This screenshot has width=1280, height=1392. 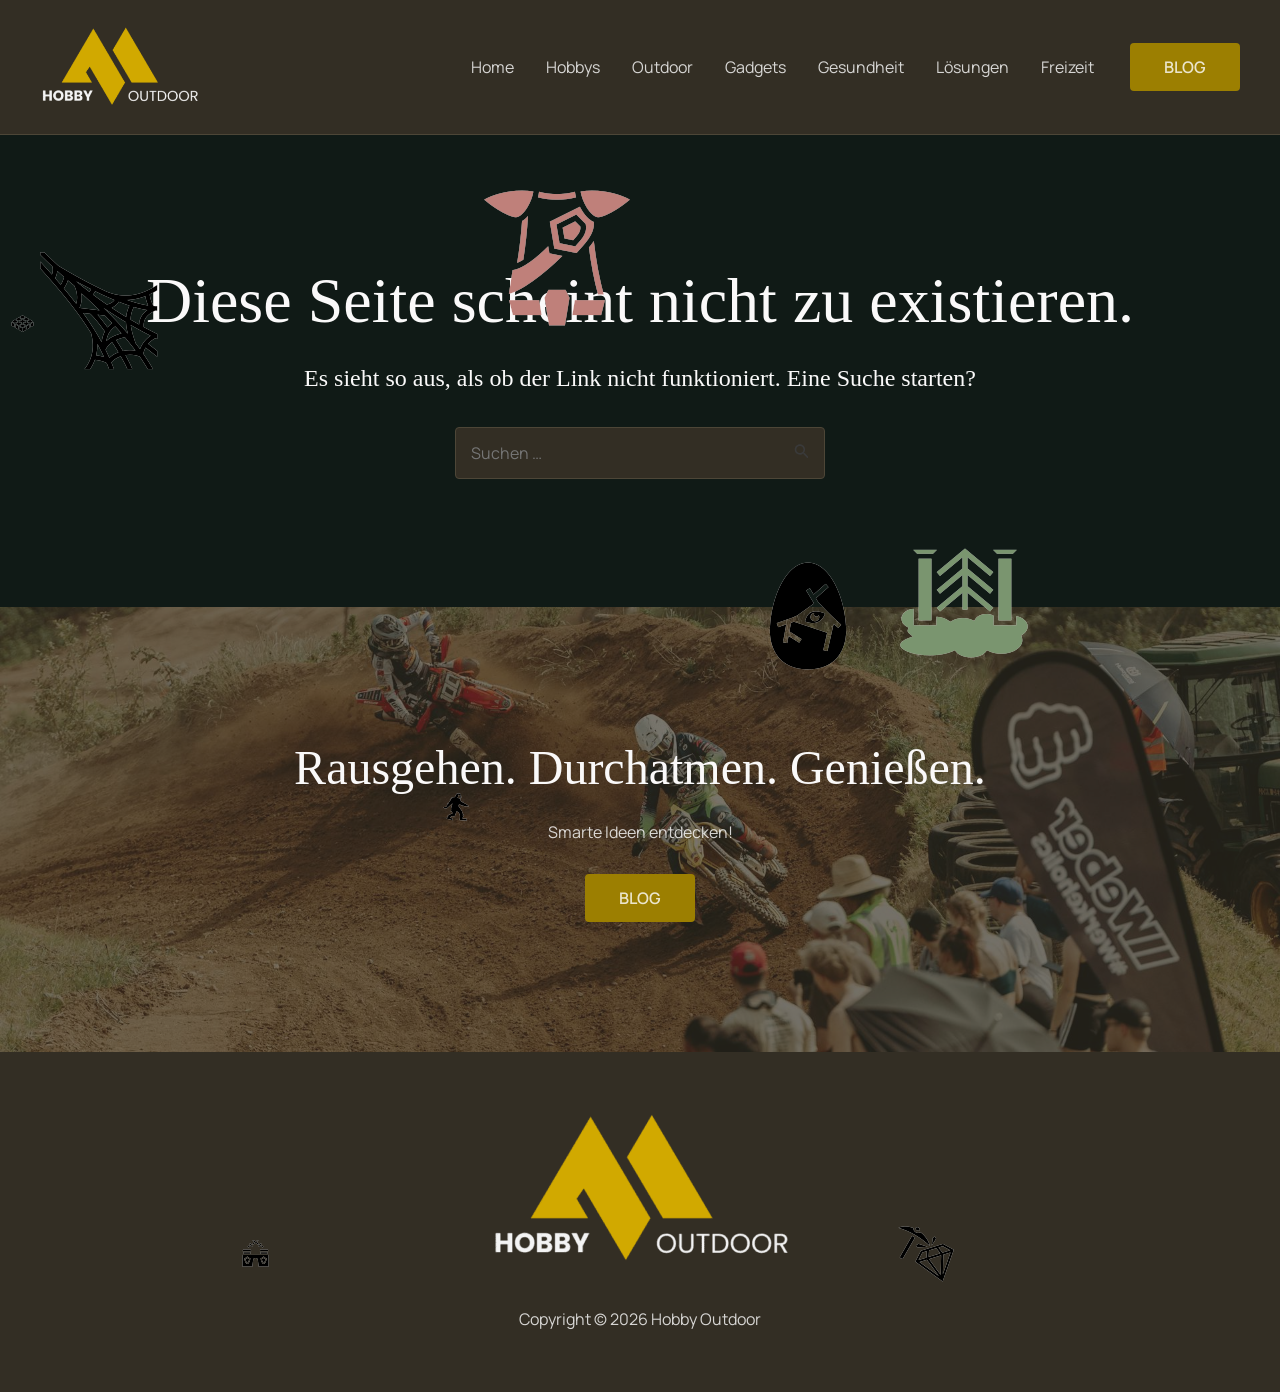 What do you see at coordinates (255, 1253) in the screenshot?
I see `access military or troop buildings` at bounding box center [255, 1253].